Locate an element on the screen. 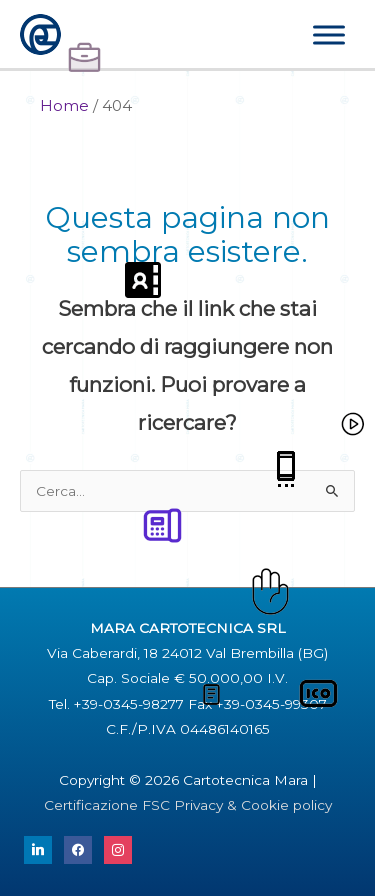 The image size is (375, 896). view your notes is located at coordinates (211, 694).